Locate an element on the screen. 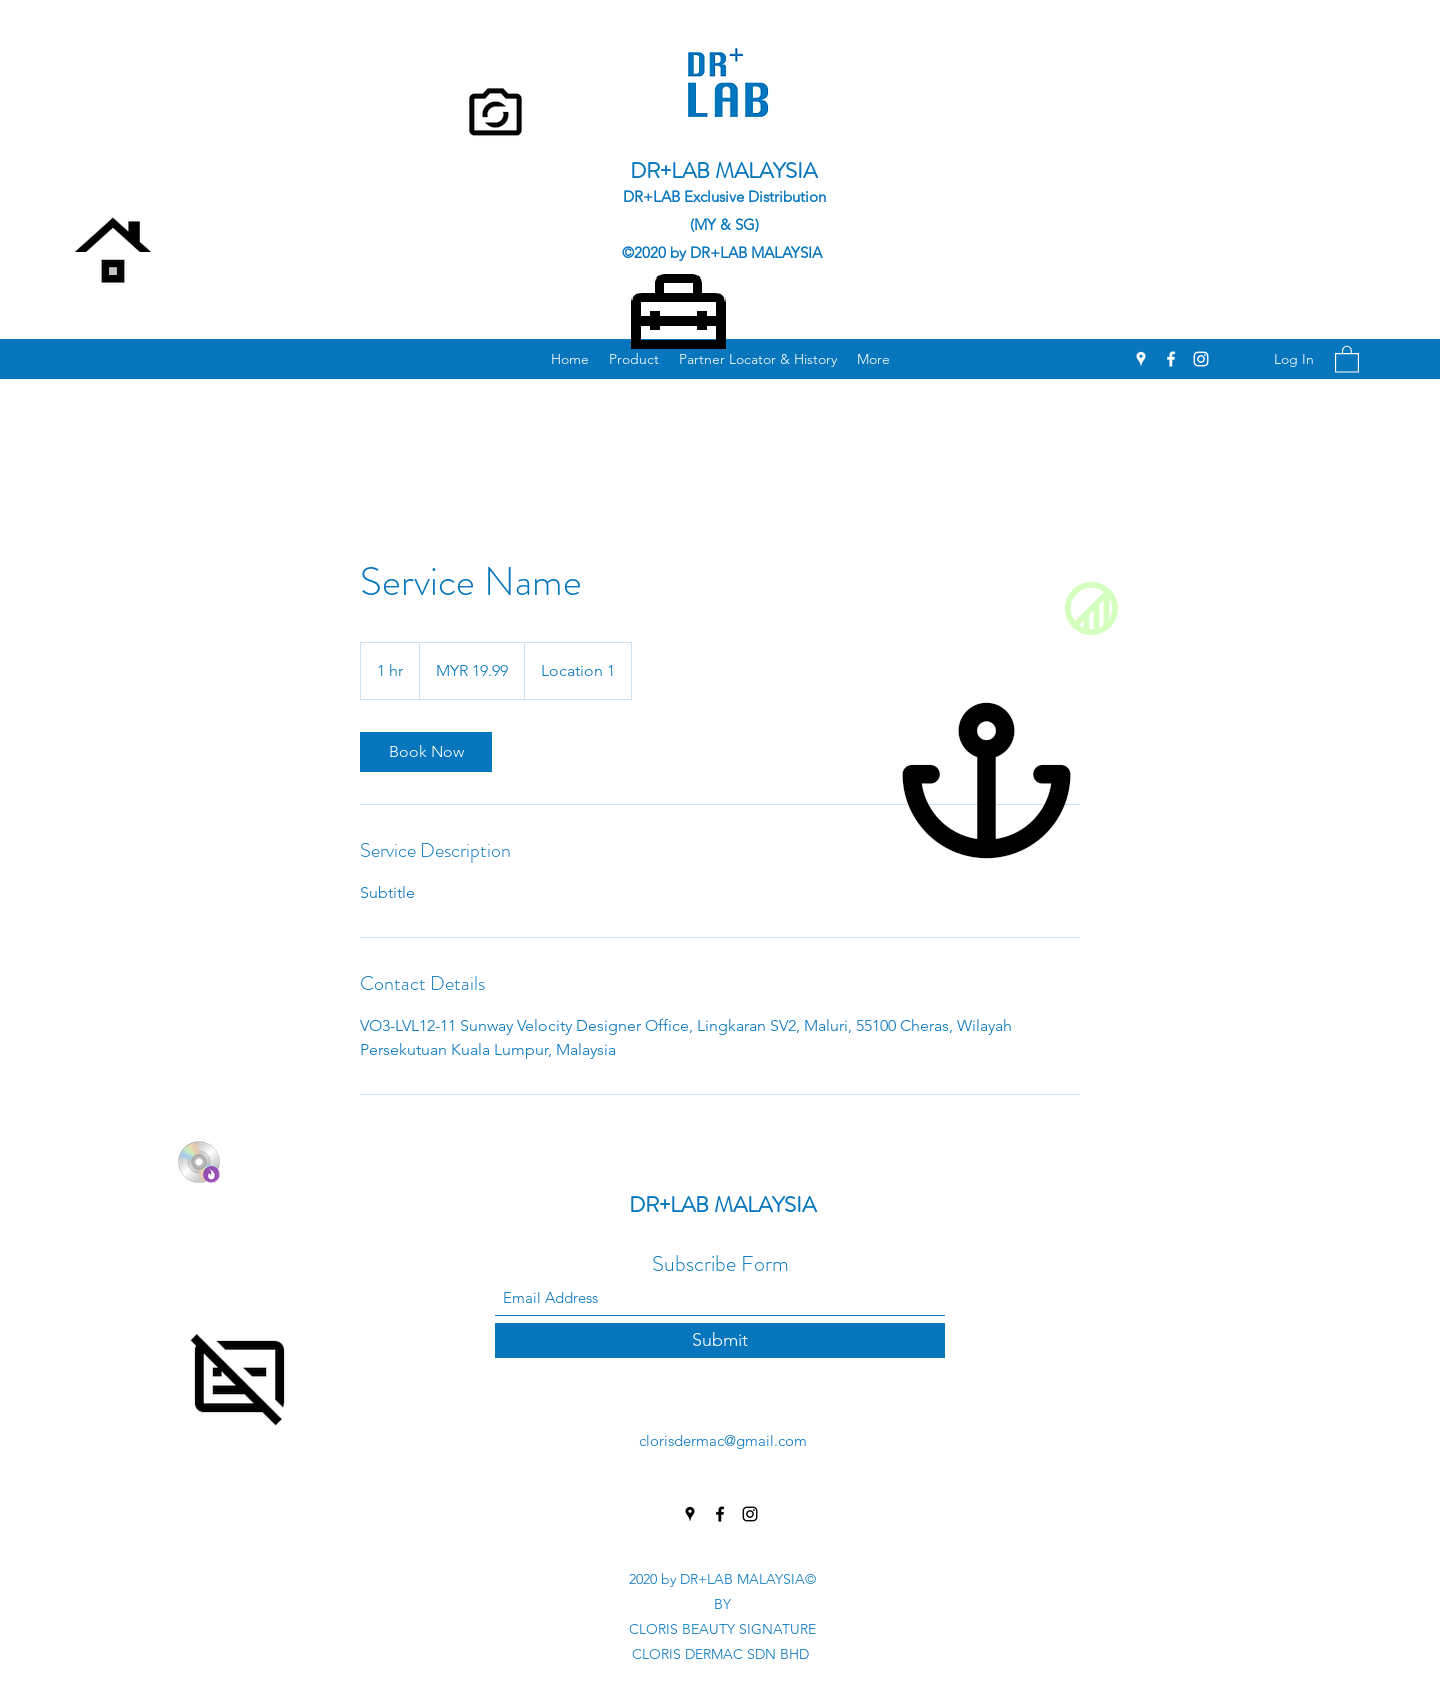  toggle half-tone or contrast display mode is located at coordinates (1091, 608).